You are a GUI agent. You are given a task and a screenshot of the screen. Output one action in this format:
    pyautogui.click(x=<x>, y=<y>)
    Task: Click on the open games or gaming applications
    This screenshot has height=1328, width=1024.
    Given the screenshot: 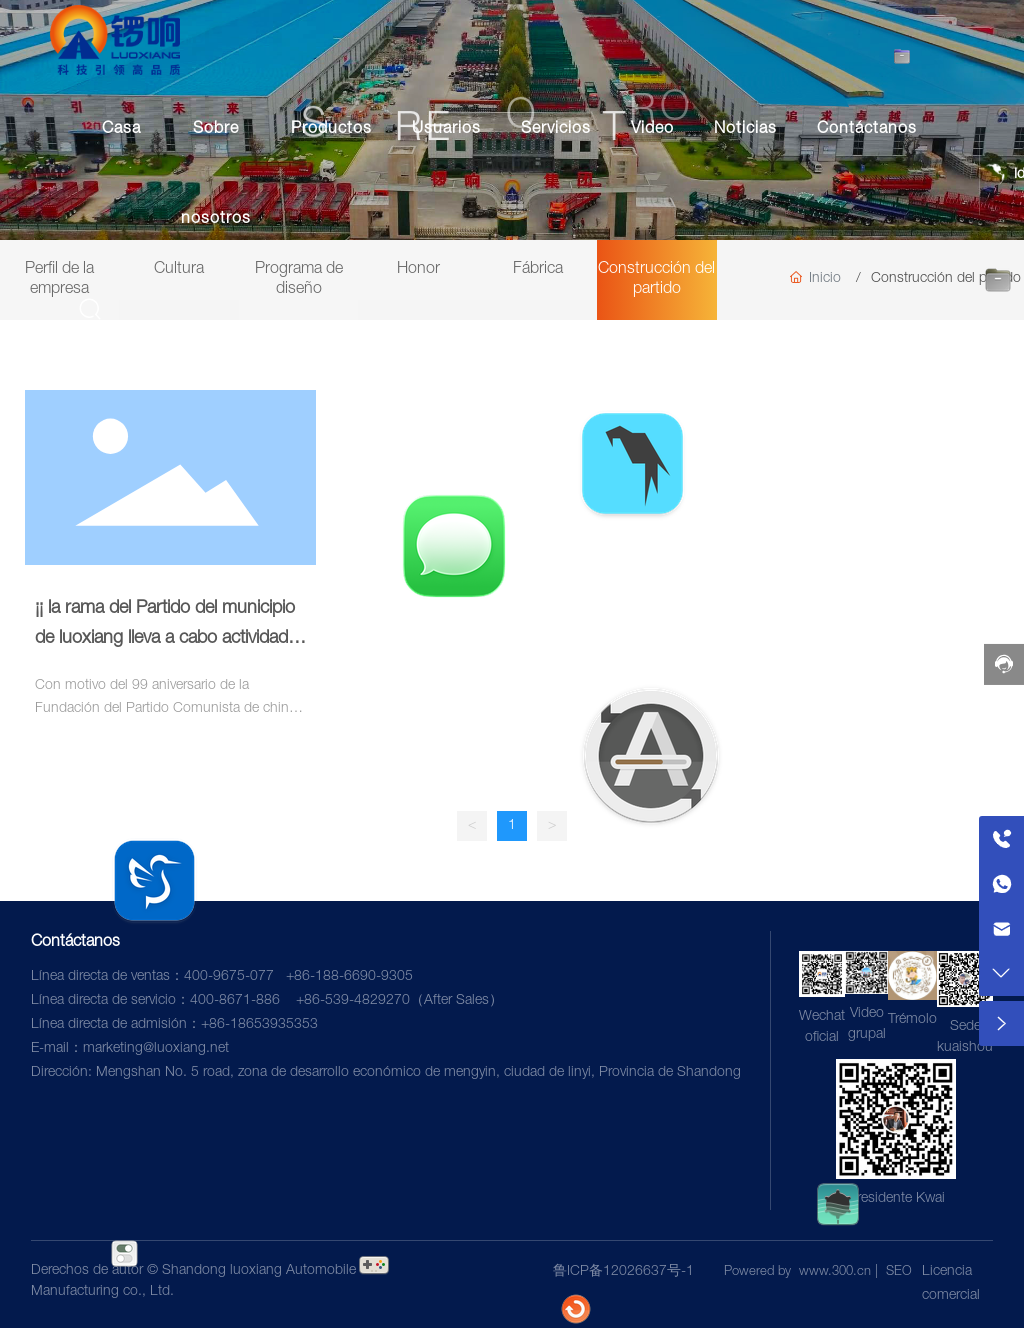 What is the action you would take?
    pyautogui.click(x=374, y=1265)
    